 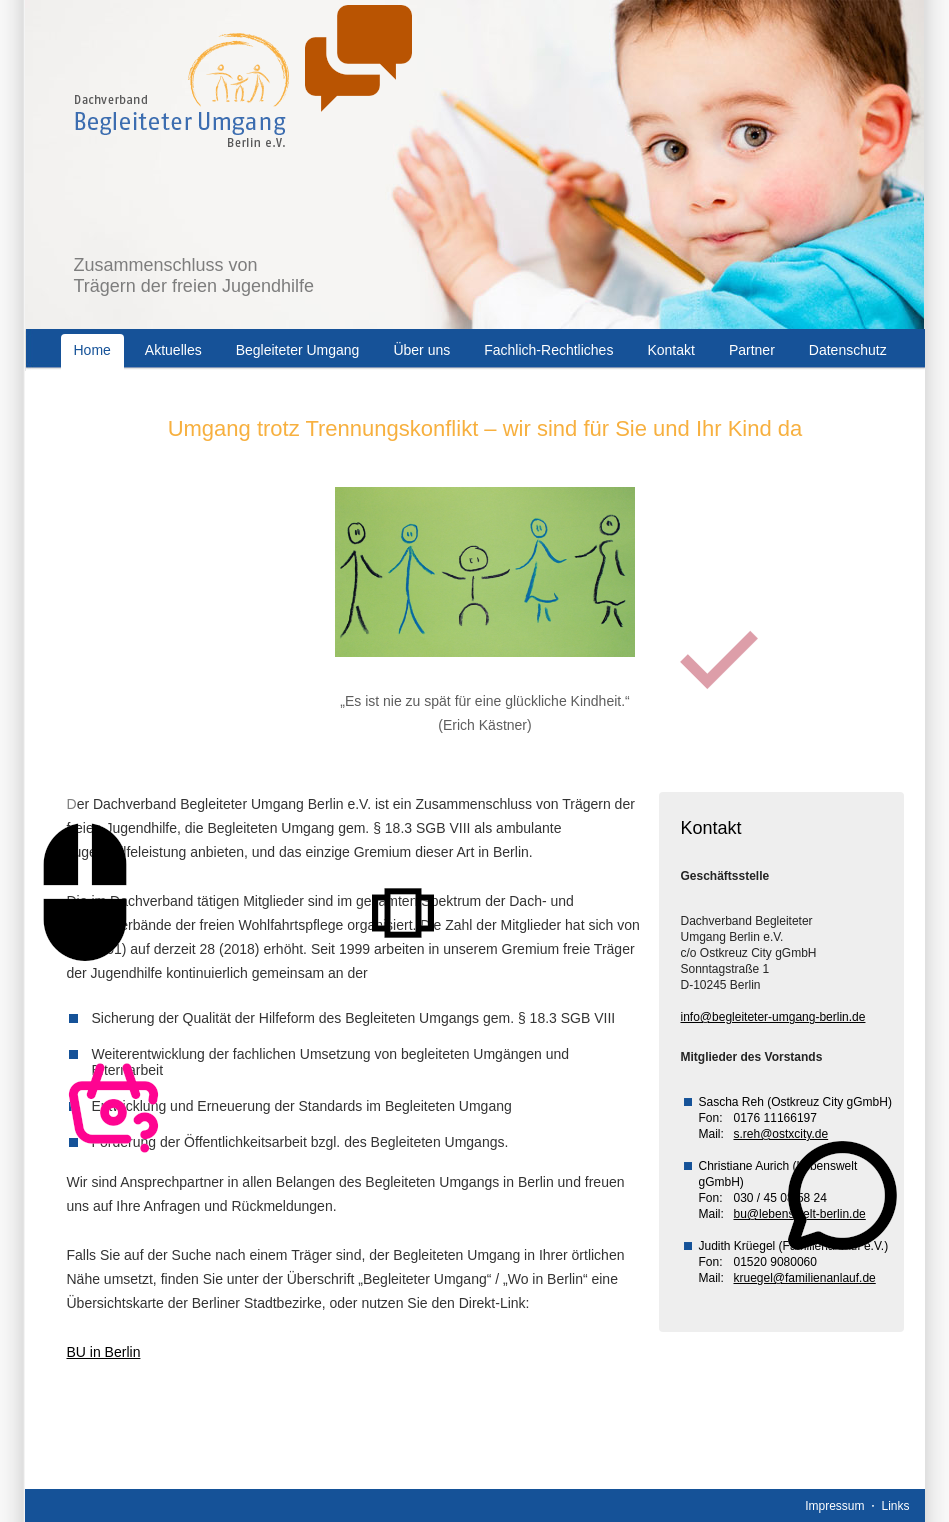 I want to click on view content in carousel mode, so click(x=403, y=913).